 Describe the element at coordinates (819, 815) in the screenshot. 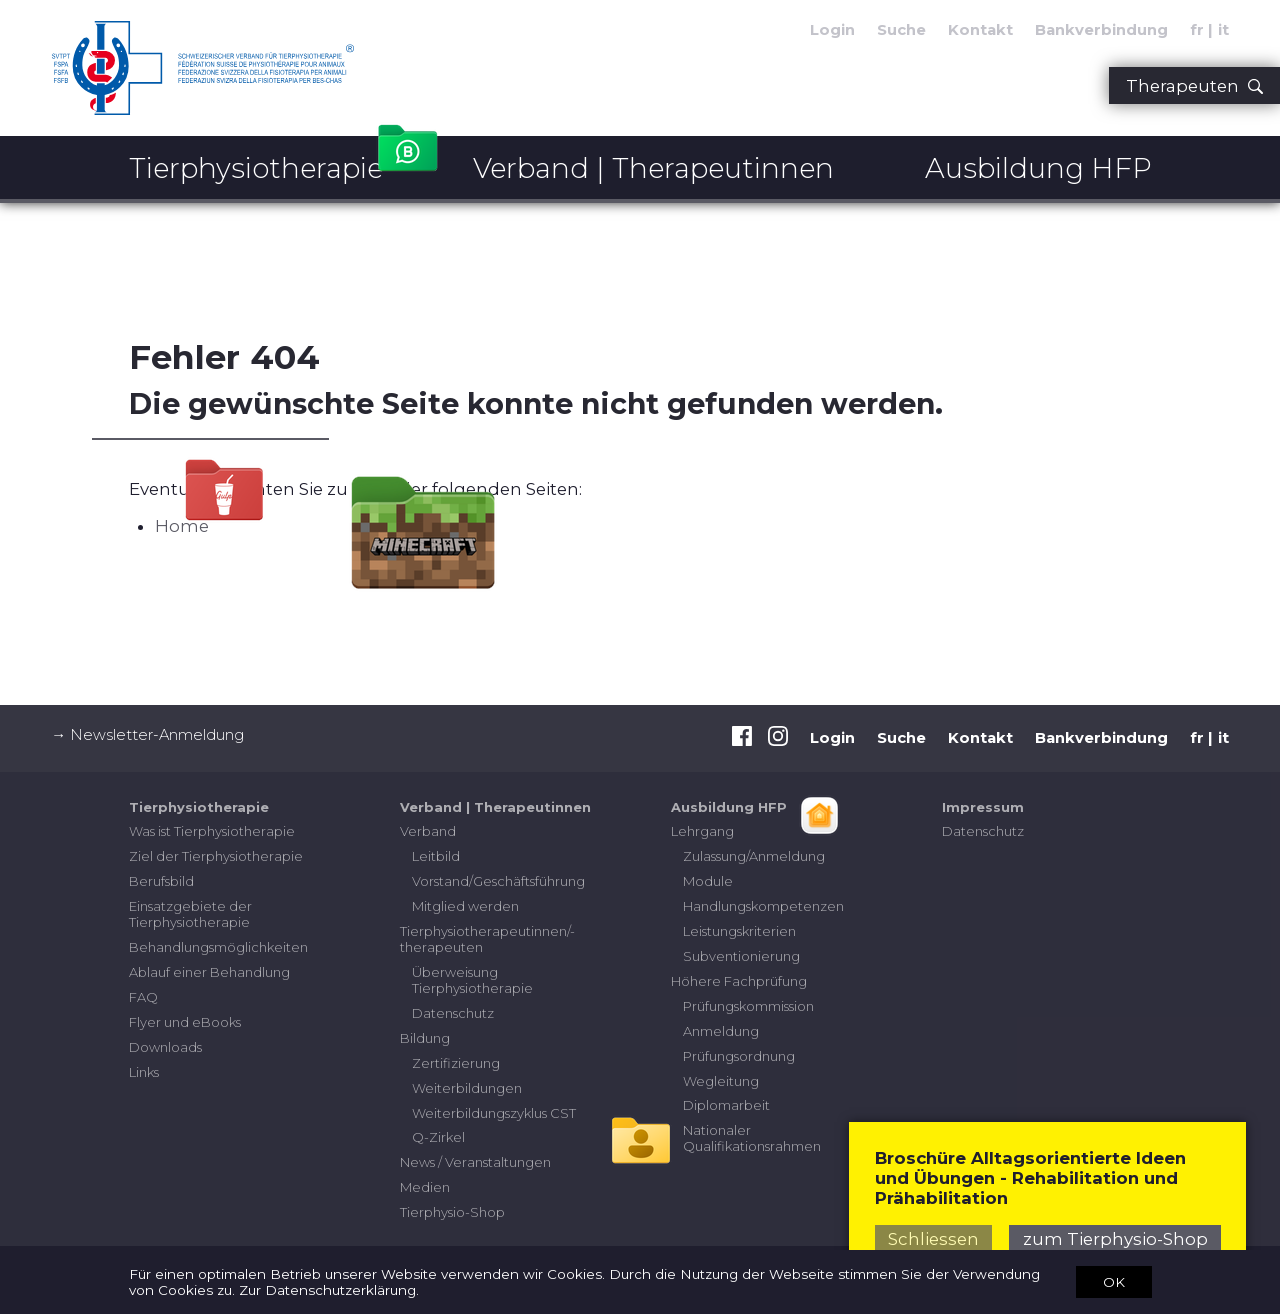

I see `open the home app` at that location.